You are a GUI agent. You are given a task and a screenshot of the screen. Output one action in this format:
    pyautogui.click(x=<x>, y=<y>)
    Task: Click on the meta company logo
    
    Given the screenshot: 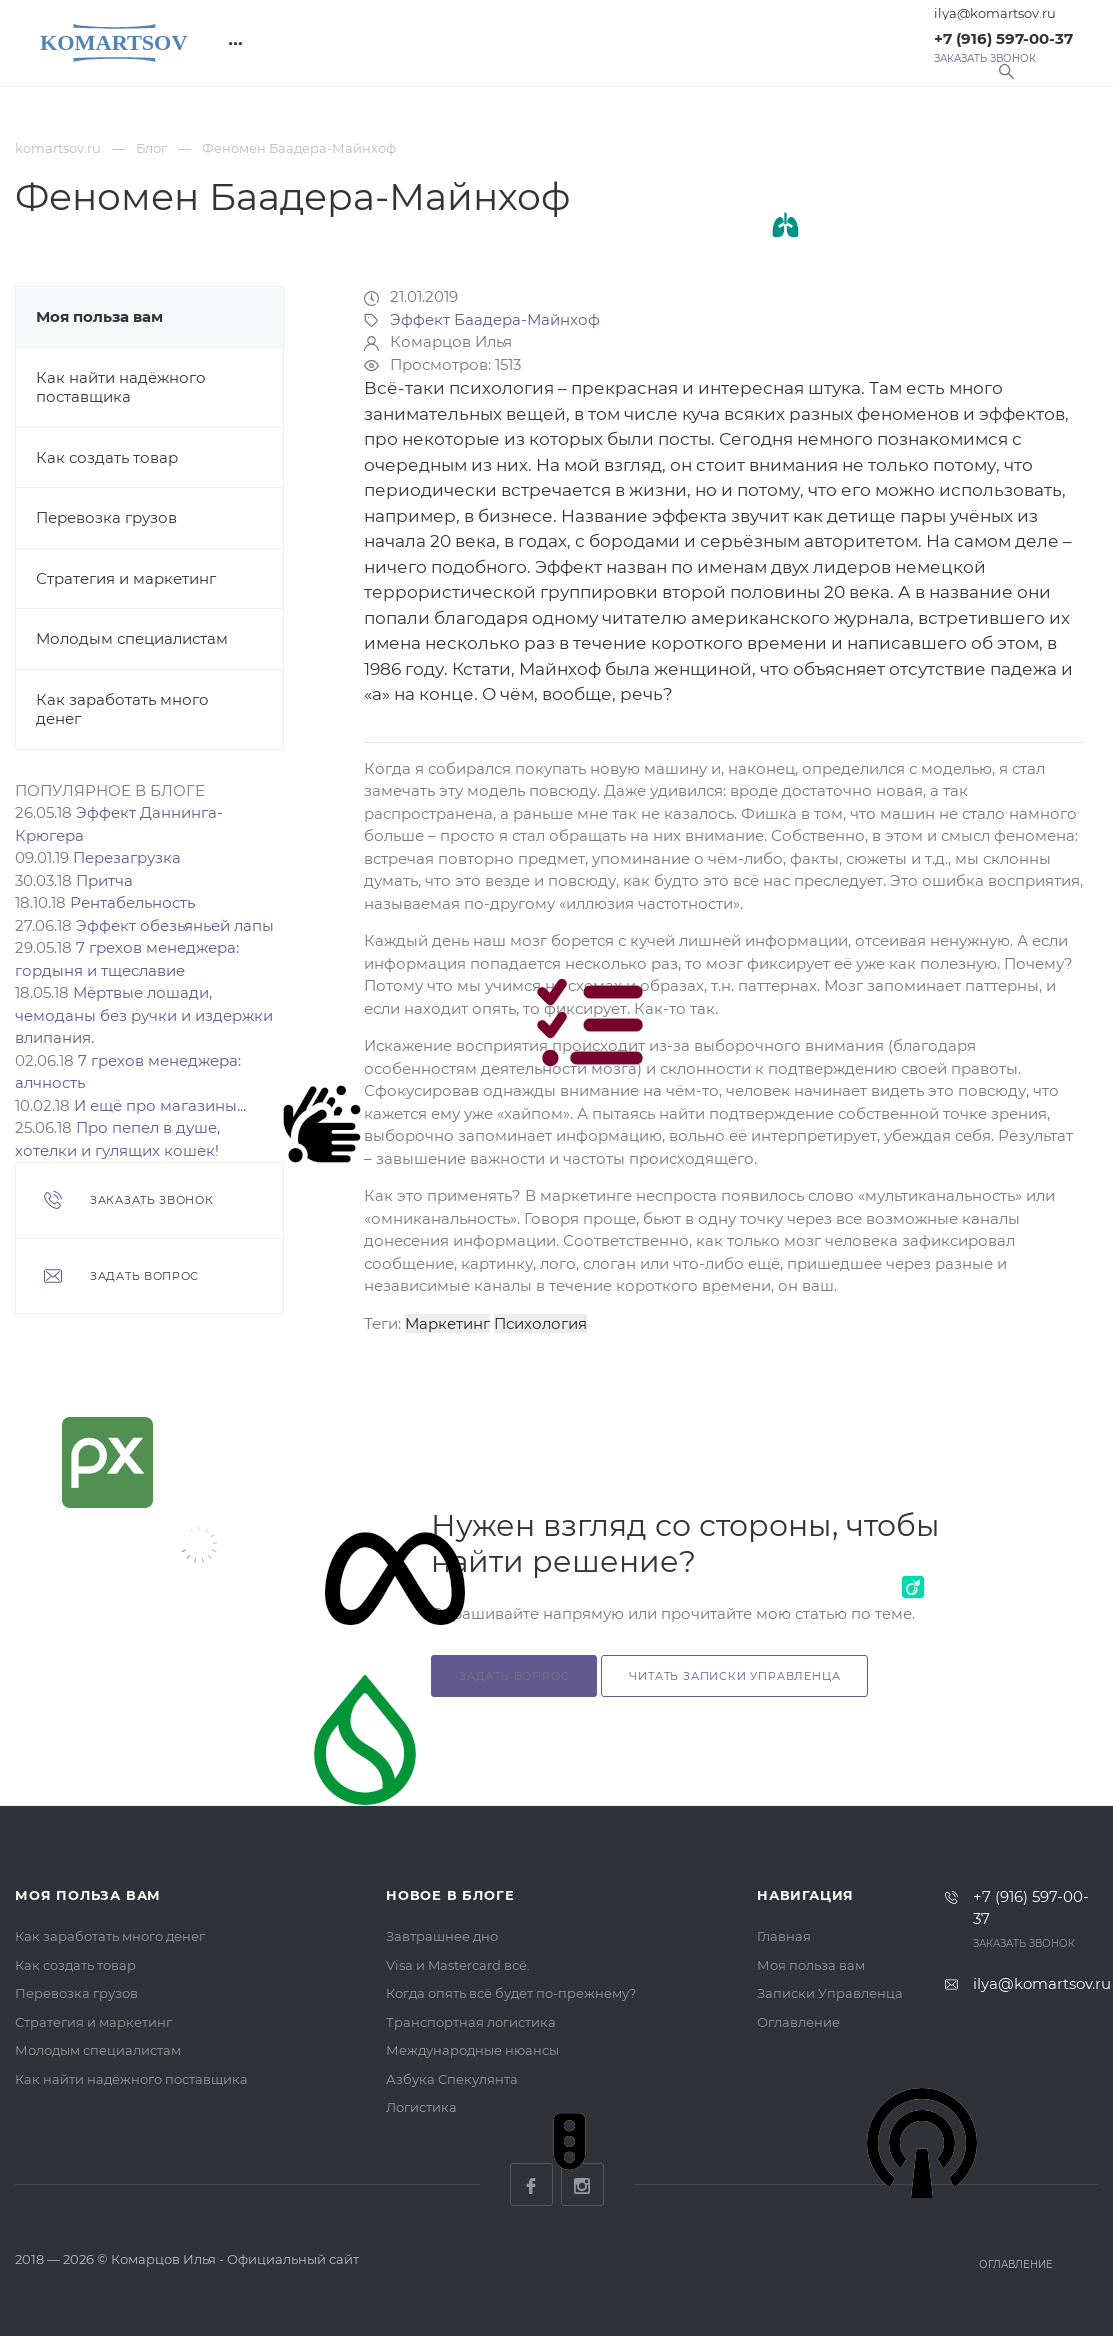 What is the action you would take?
    pyautogui.click(x=395, y=1579)
    